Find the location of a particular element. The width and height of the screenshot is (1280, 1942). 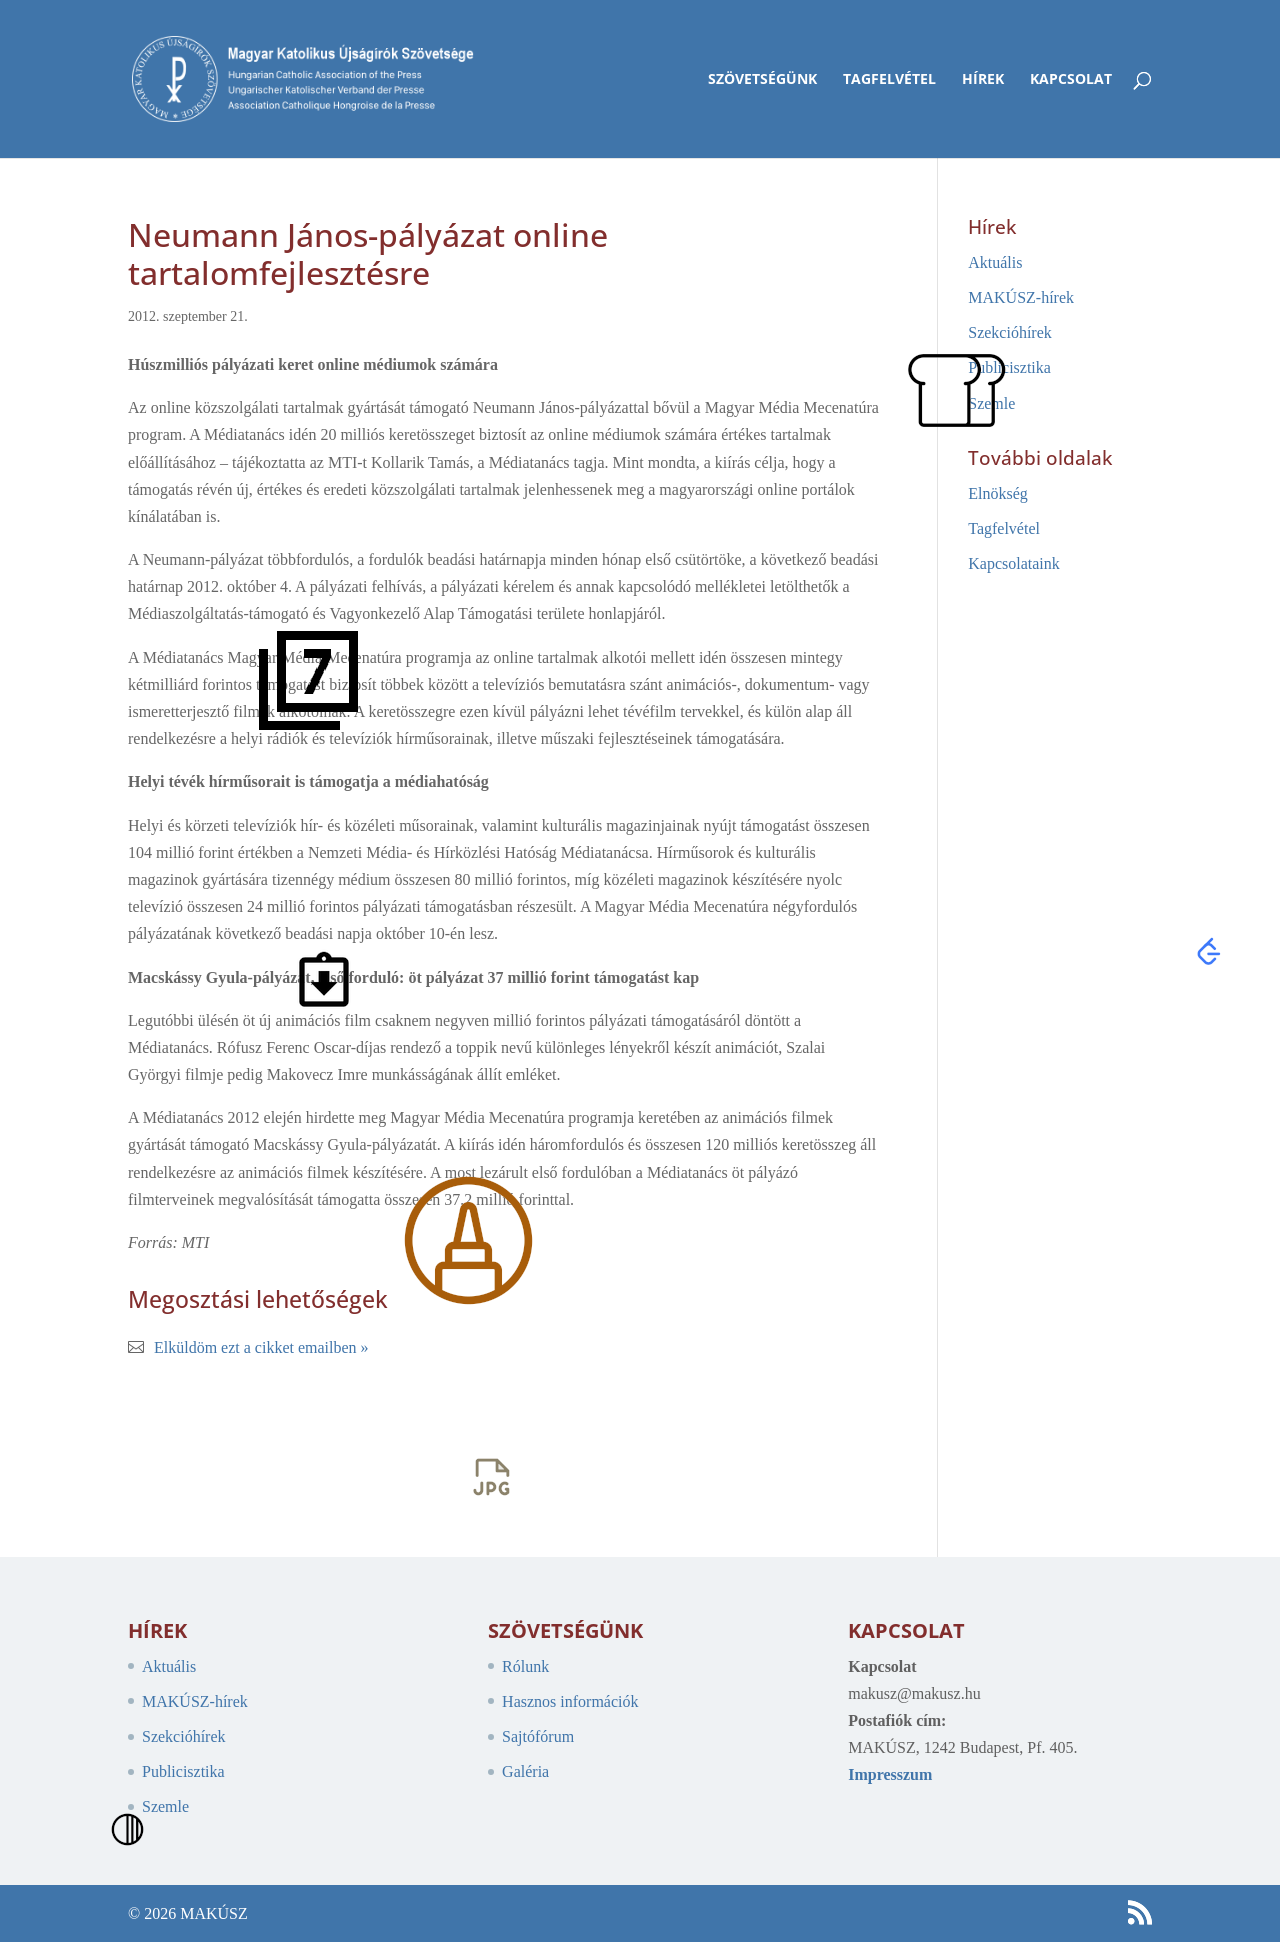

indicates item 7 in a numbered series or filter is located at coordinates (308, 680).